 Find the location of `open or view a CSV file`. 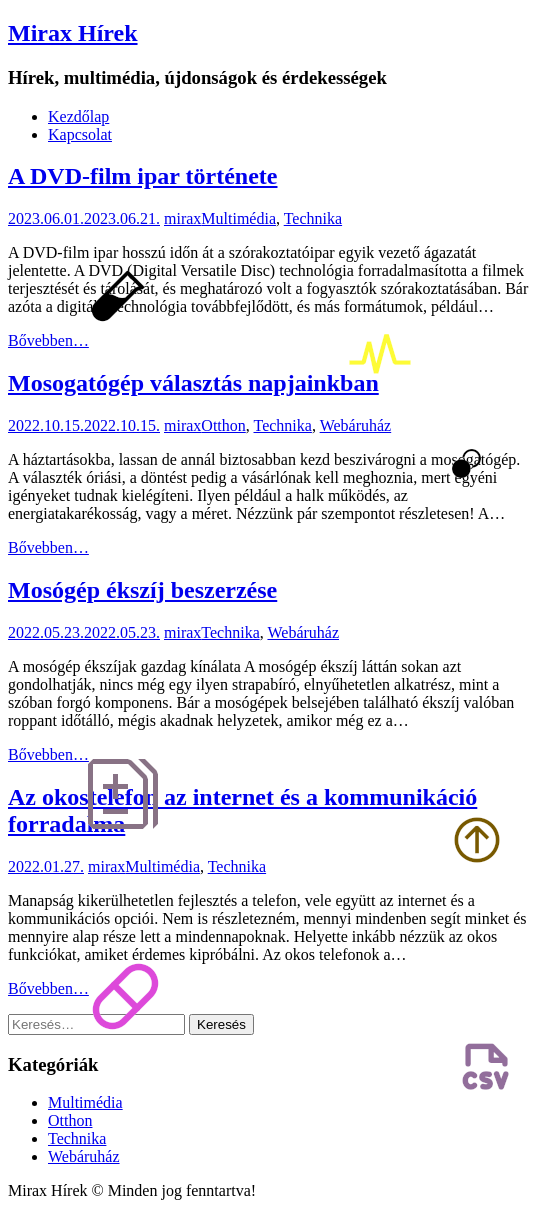

open or view a CSV file is located at coordinates (486, 1068).